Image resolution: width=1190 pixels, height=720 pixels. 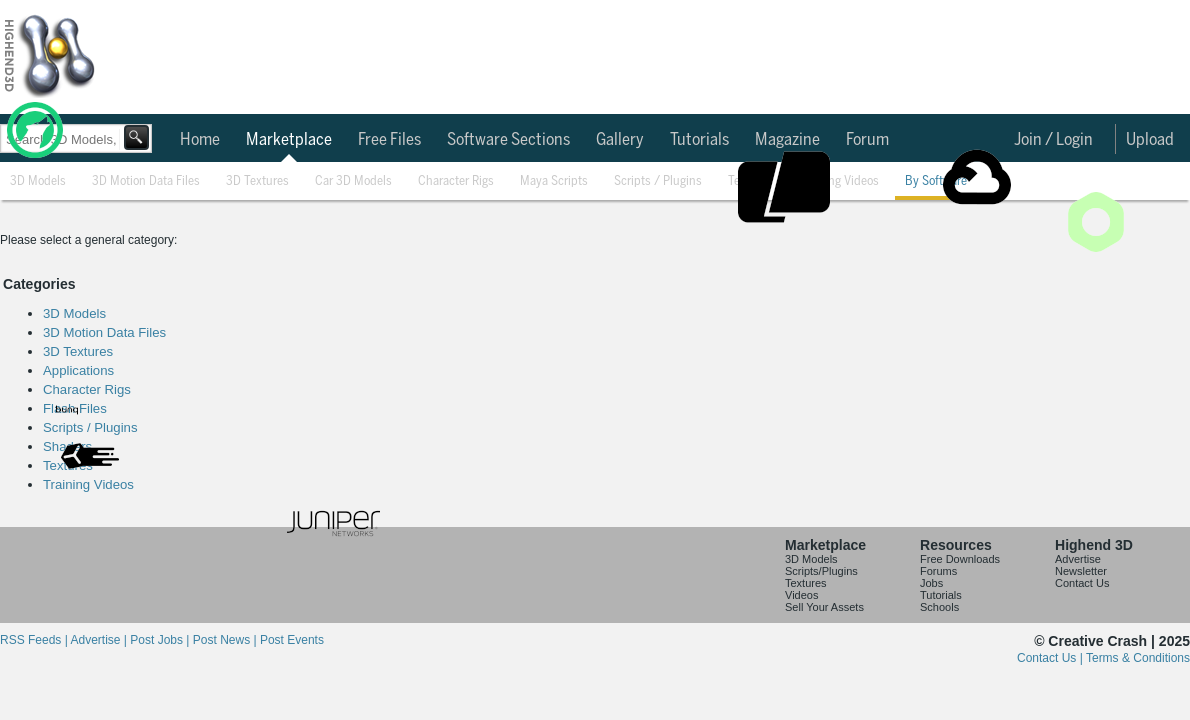 I want to click on open medusa commerce dashboard, so click(x=1096, y=222).